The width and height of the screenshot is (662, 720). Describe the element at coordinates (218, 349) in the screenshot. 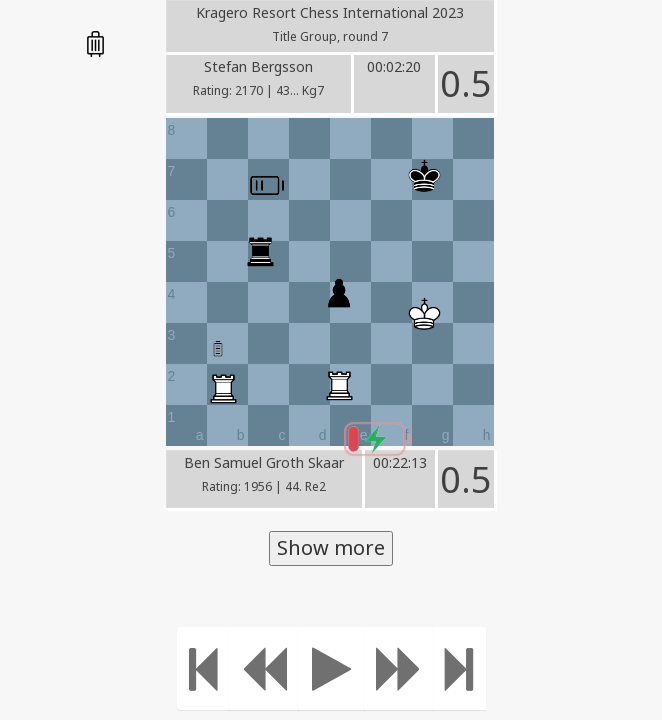

I see `battery fully charged` at that location.